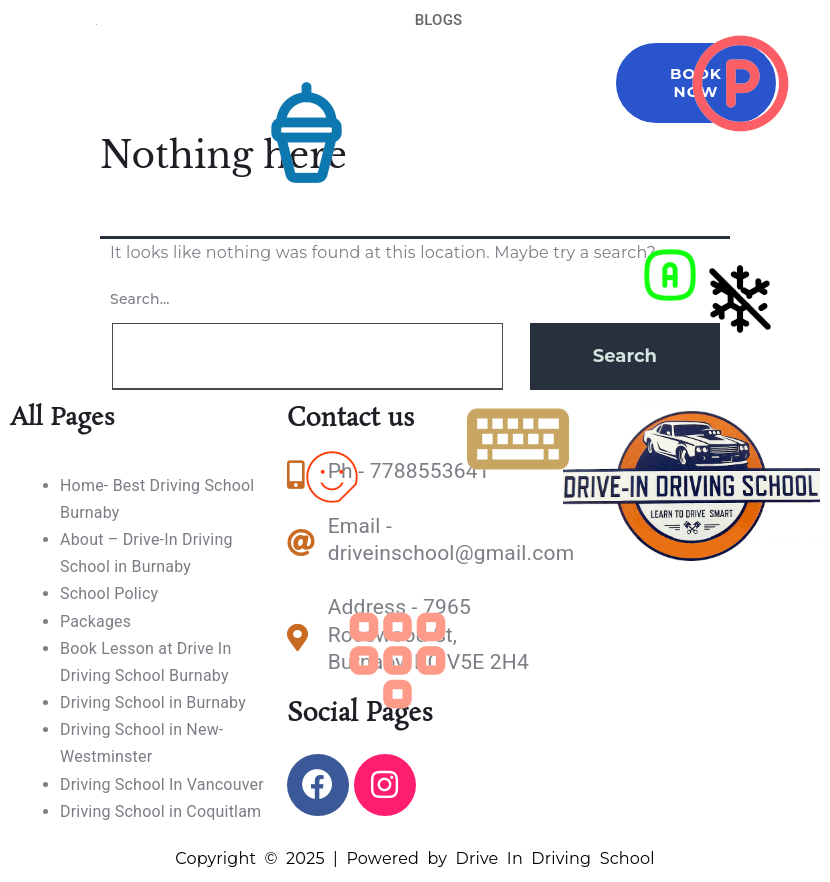 This screenshot has height=882, width=830. I want to click on open the phone dialpad, so click(397, 660).